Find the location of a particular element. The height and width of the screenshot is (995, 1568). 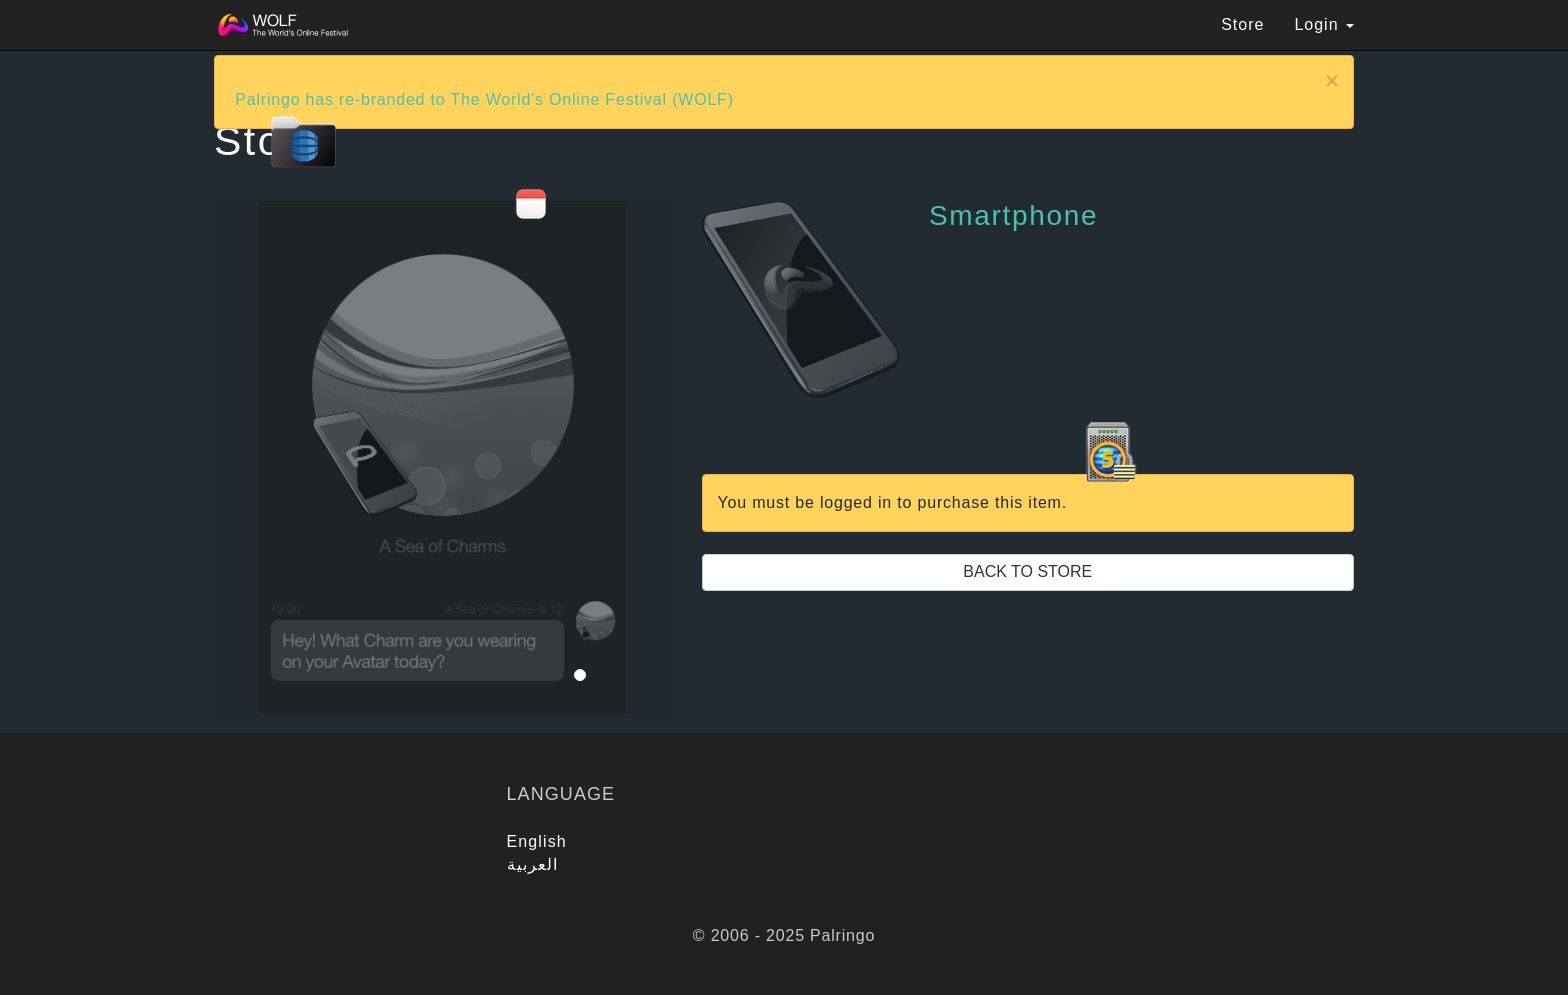

open dynamodb database files folder is located at coordinates (303, 143).